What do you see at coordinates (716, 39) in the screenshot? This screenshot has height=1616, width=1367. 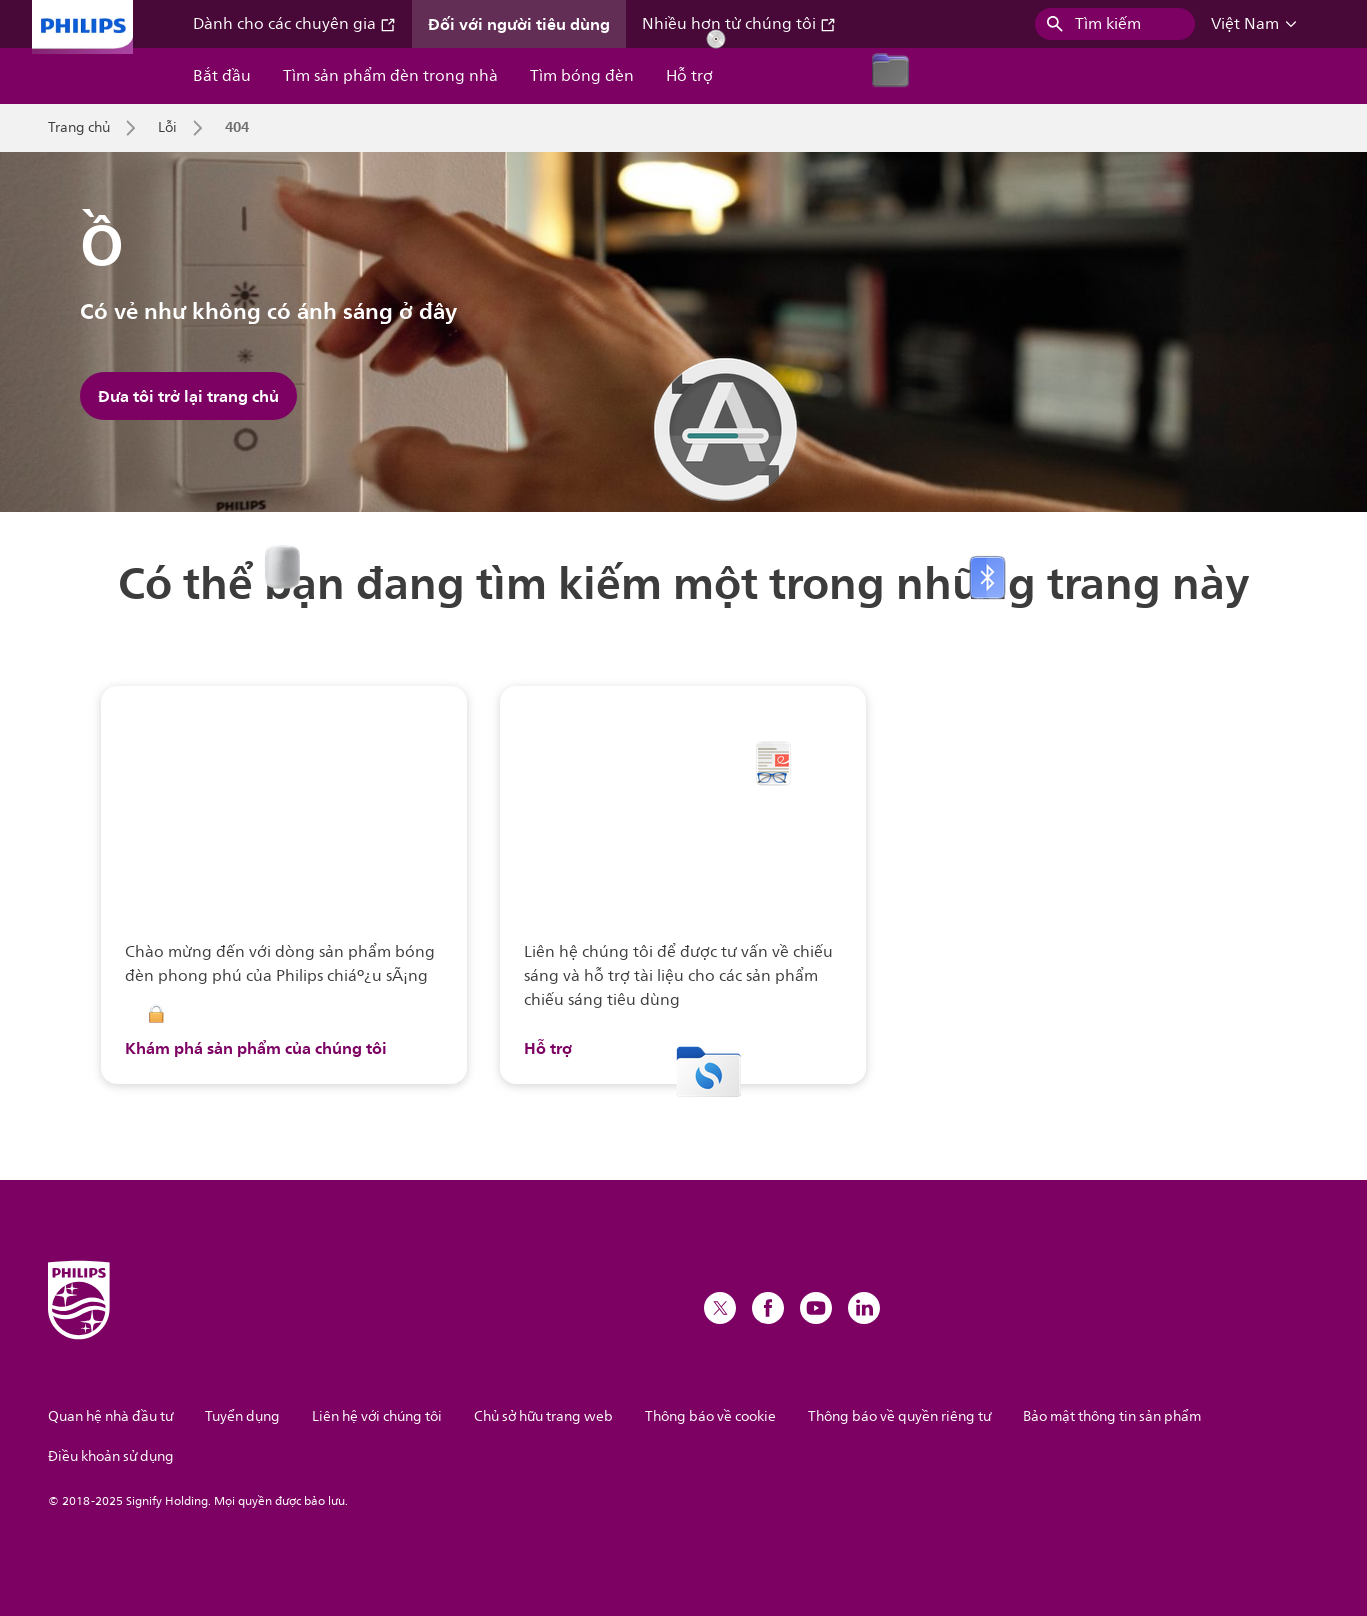 I see `unmount or eject a CD/DVD disc` at bounding box center [716, 39].